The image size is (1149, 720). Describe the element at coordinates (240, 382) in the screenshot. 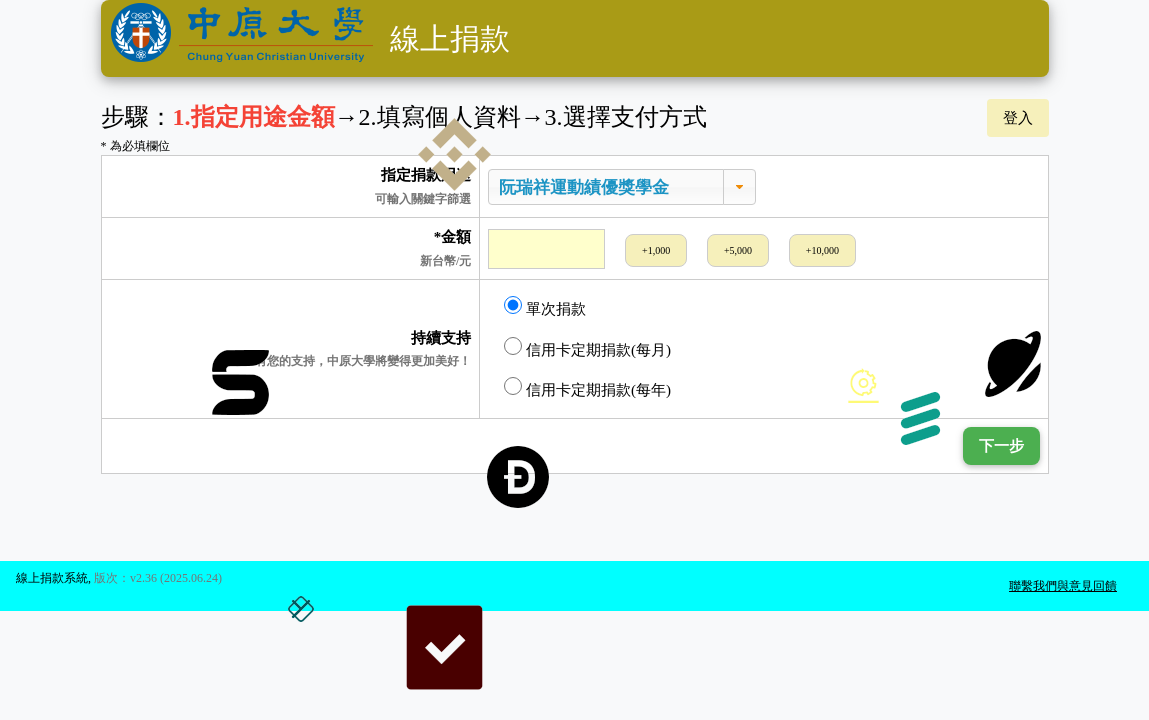

I see `Scrutinizer CI logo` at that location.